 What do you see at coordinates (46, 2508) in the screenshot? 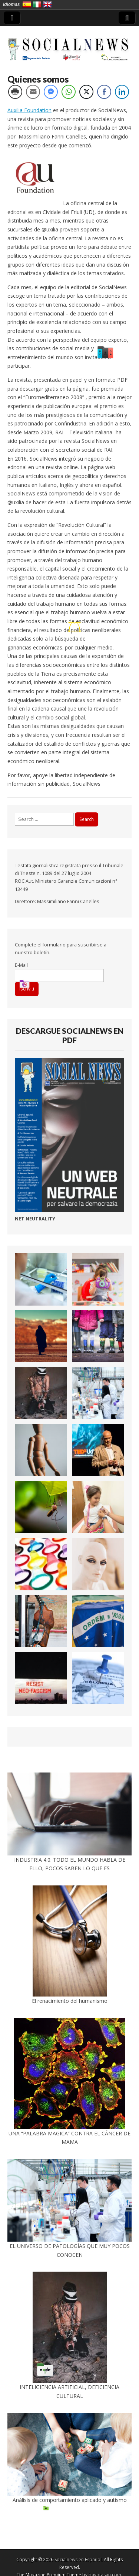
I see `open game maker studio project folder` at bounding box center [46, 2508].